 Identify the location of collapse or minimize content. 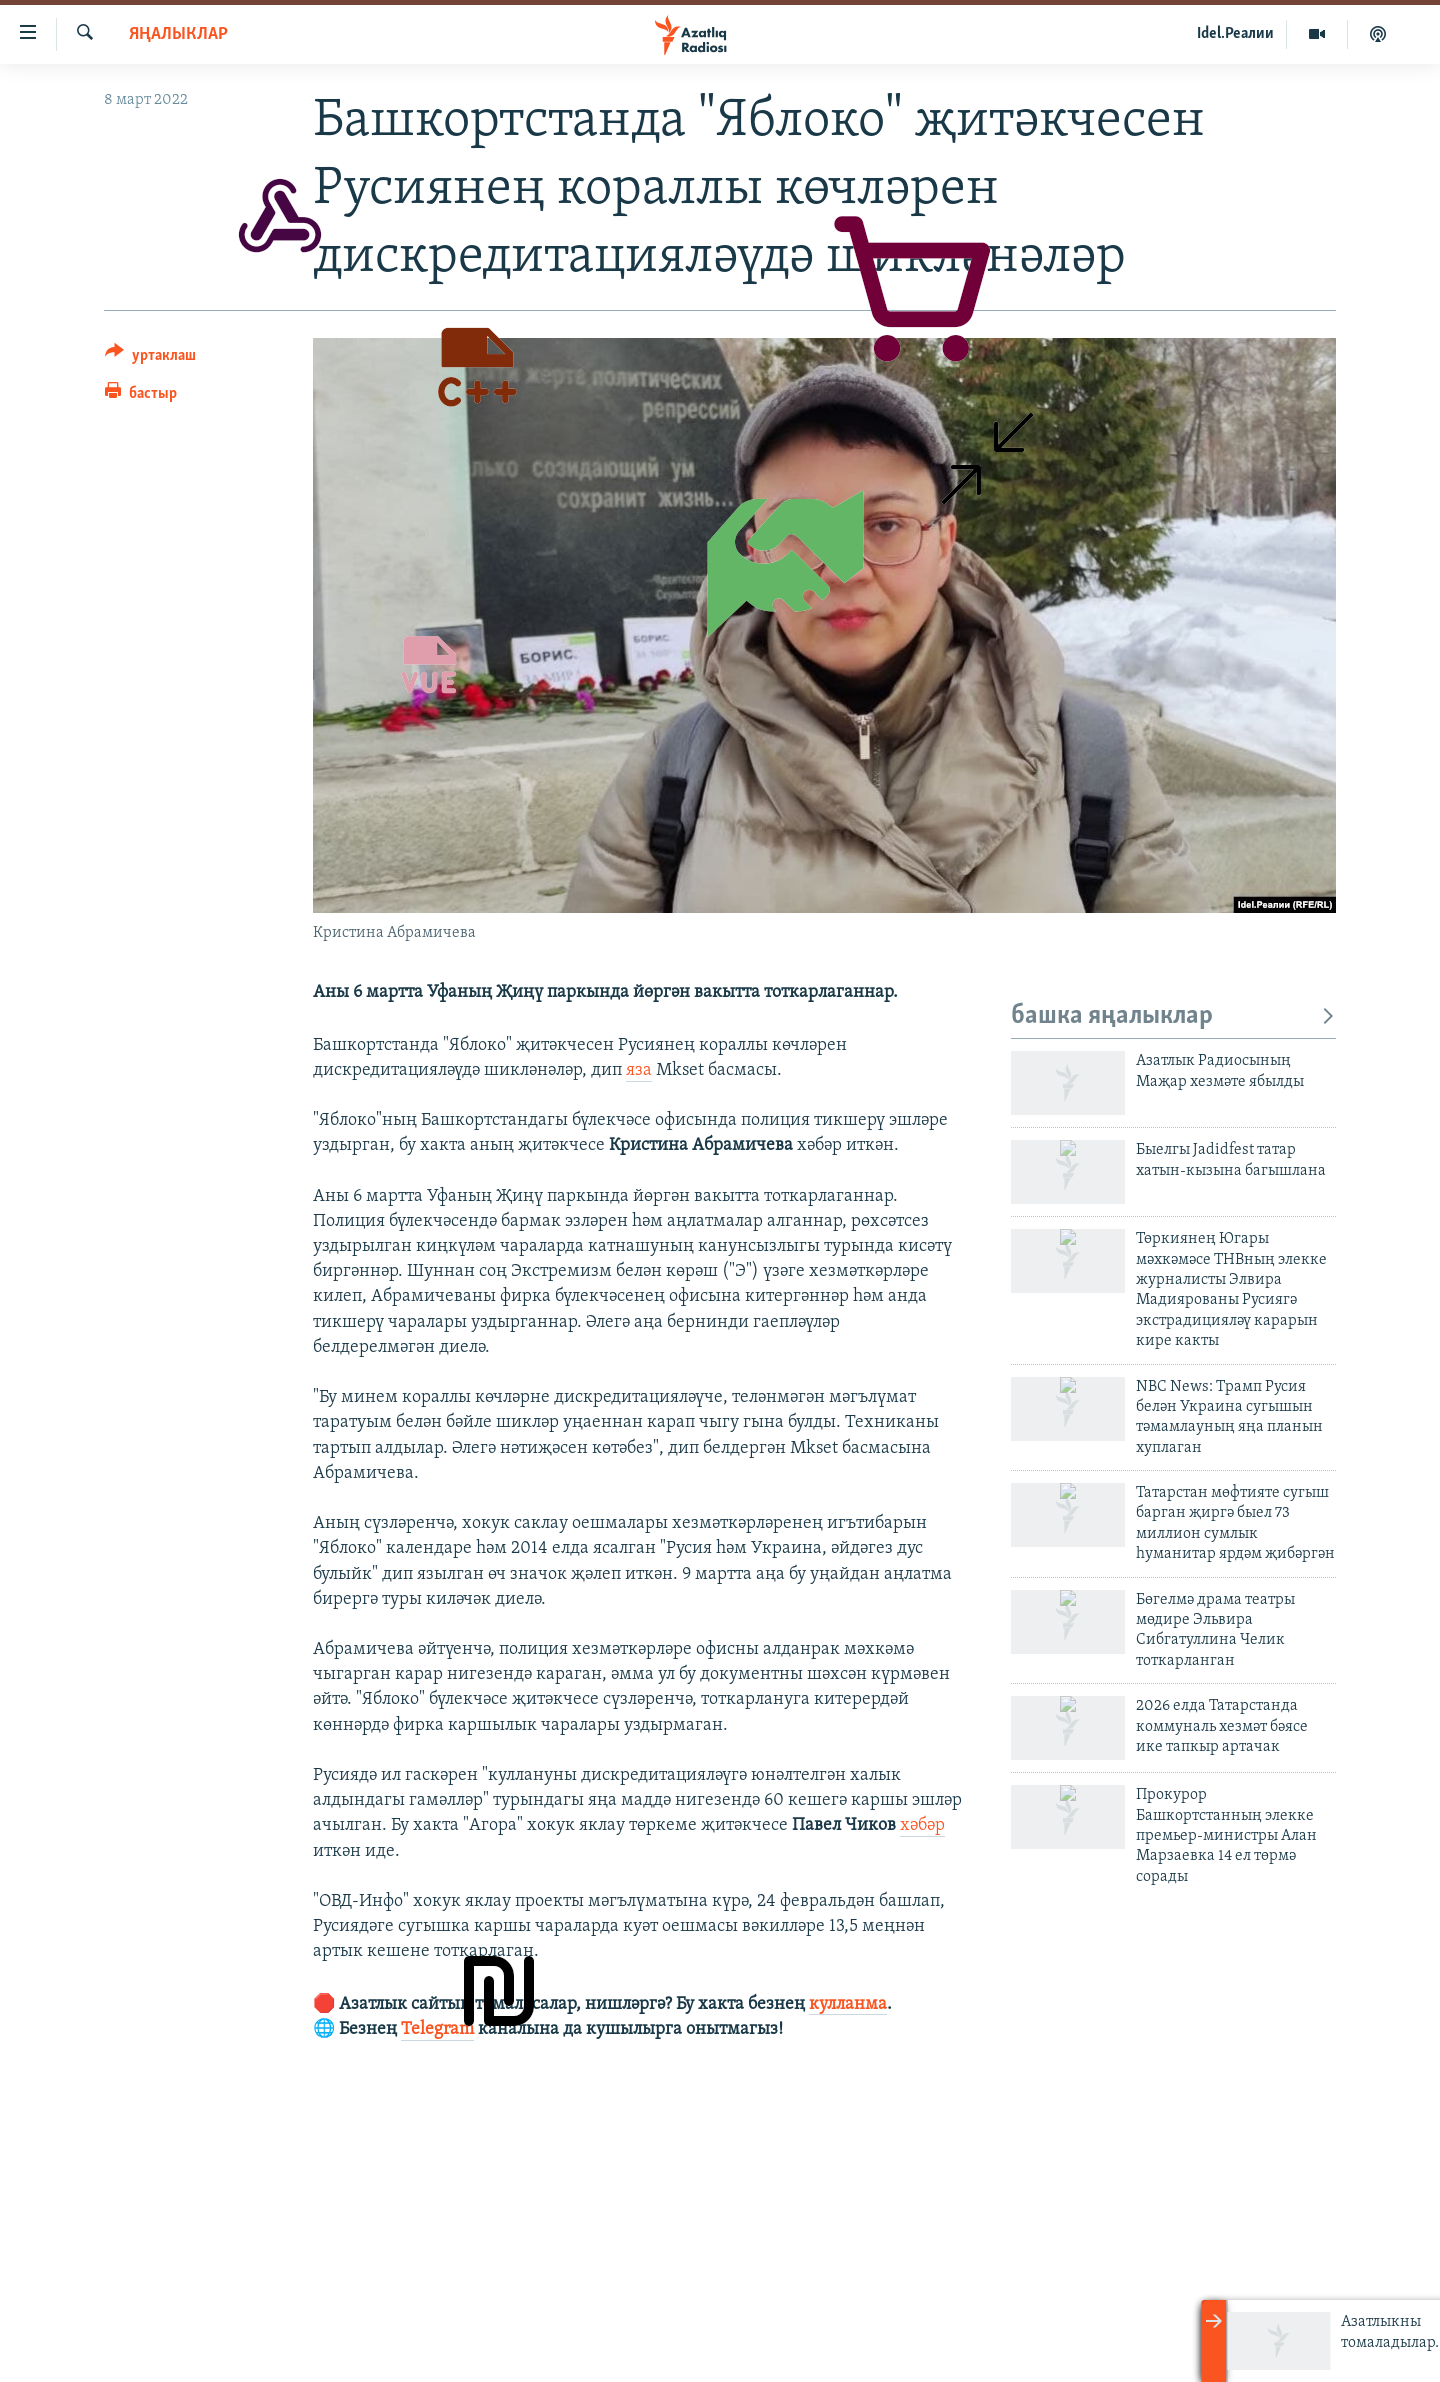
(987, 458).